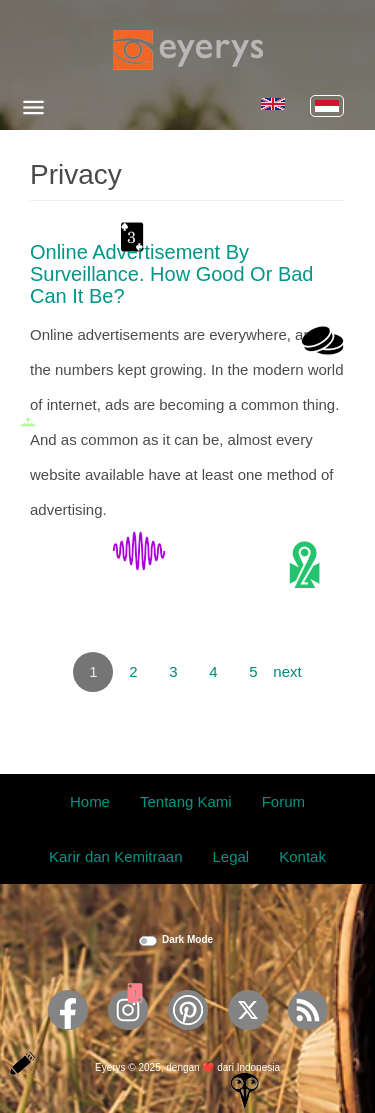 The width and height of the screenshot is (375, 1113). What do you see at coordinates (23, 1063) in the screenshot?
I see `ammunition or weaponry item in a game inventory` at bounding box center [23, 1063].